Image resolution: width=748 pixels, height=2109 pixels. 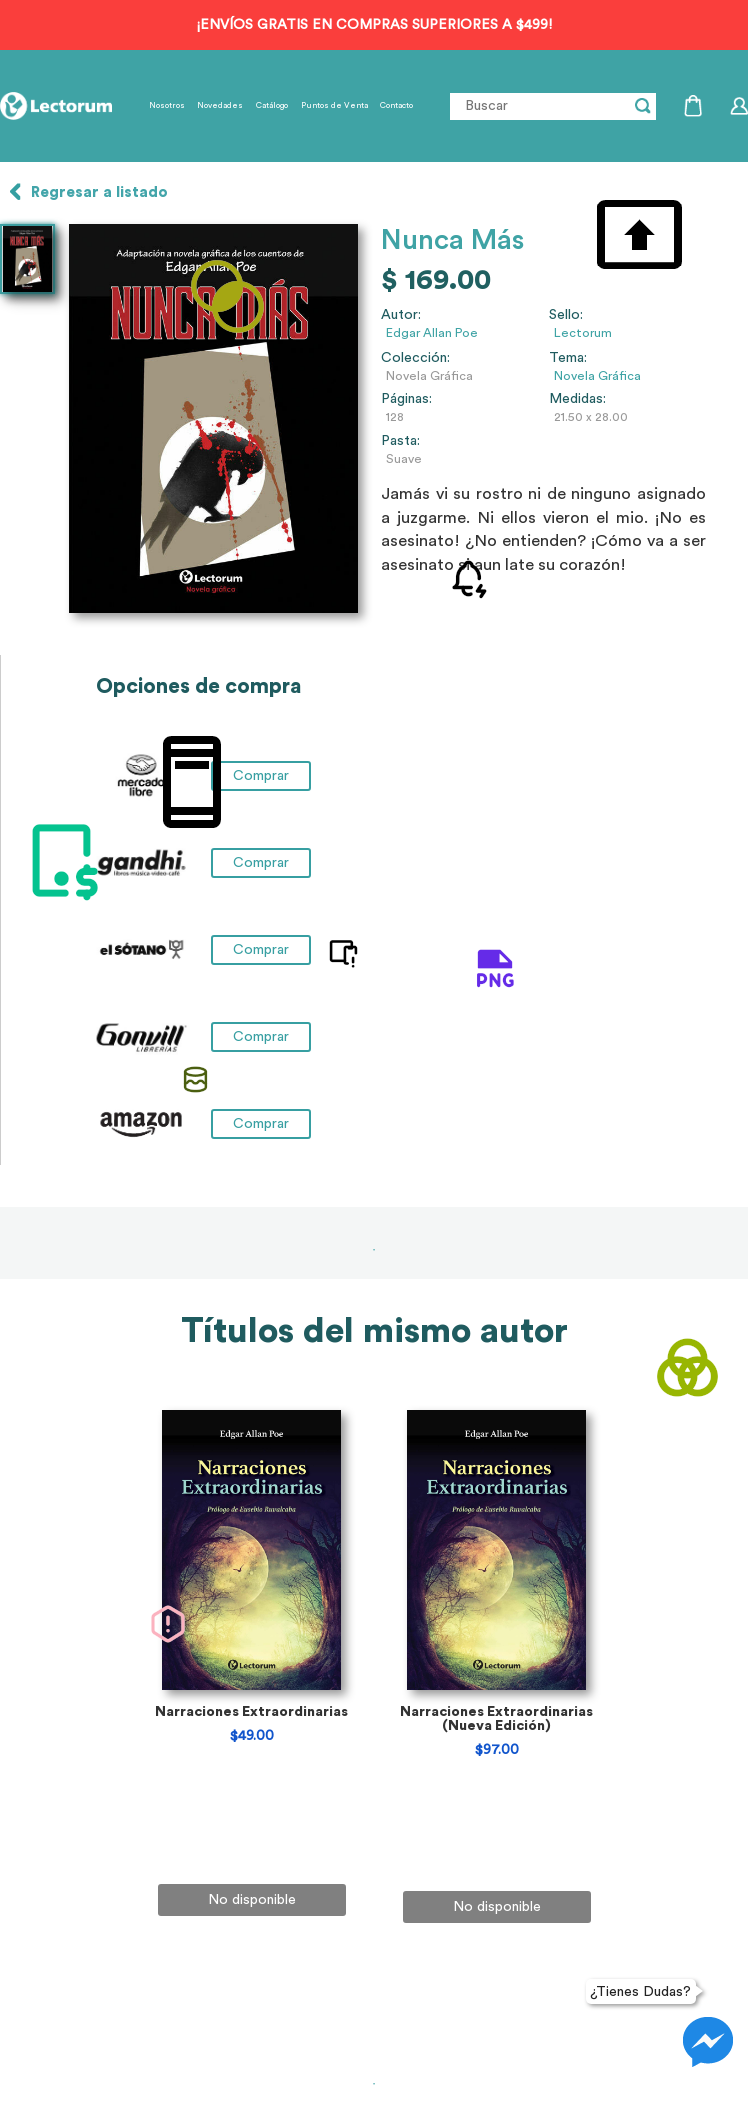 What do you see at coordinates (227, 296) in the screenshot?
I see `apply intersection operation to selected shapes` at bounding box center [227, 296].